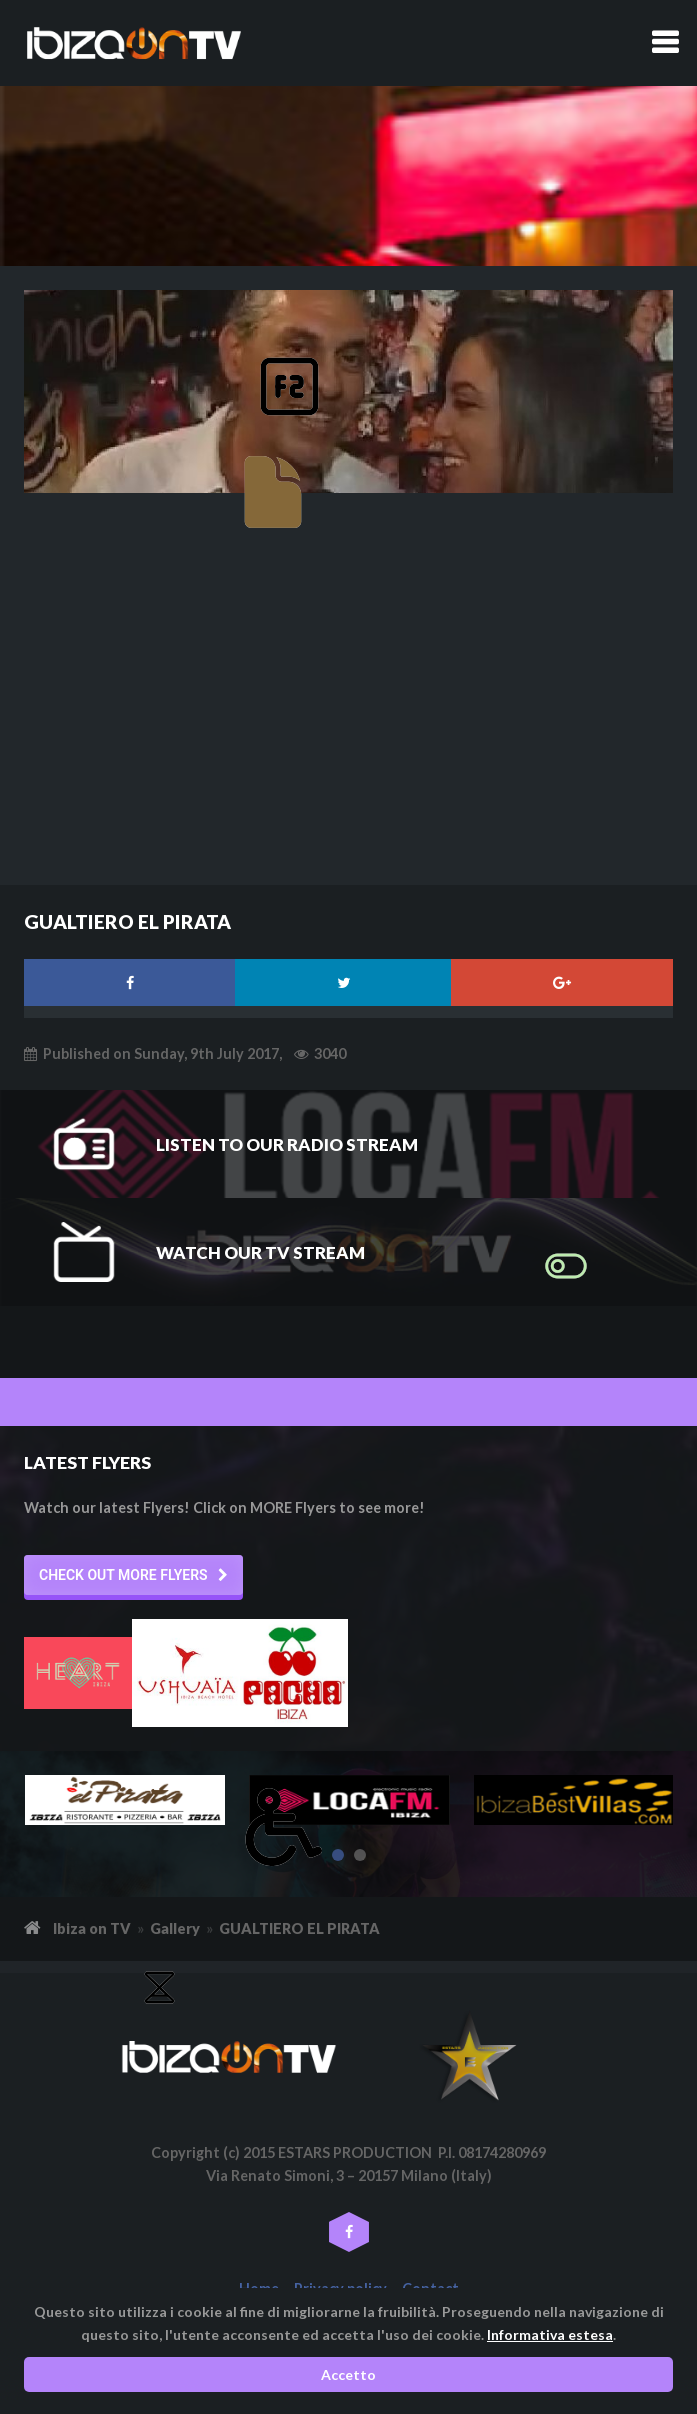 The height and width of the screenshot is (2414, 697). What do you see at coordinates (289, 386) in the screenshot?
I see `toggle F2 function key shortcut` at bounding box center [289, 386].